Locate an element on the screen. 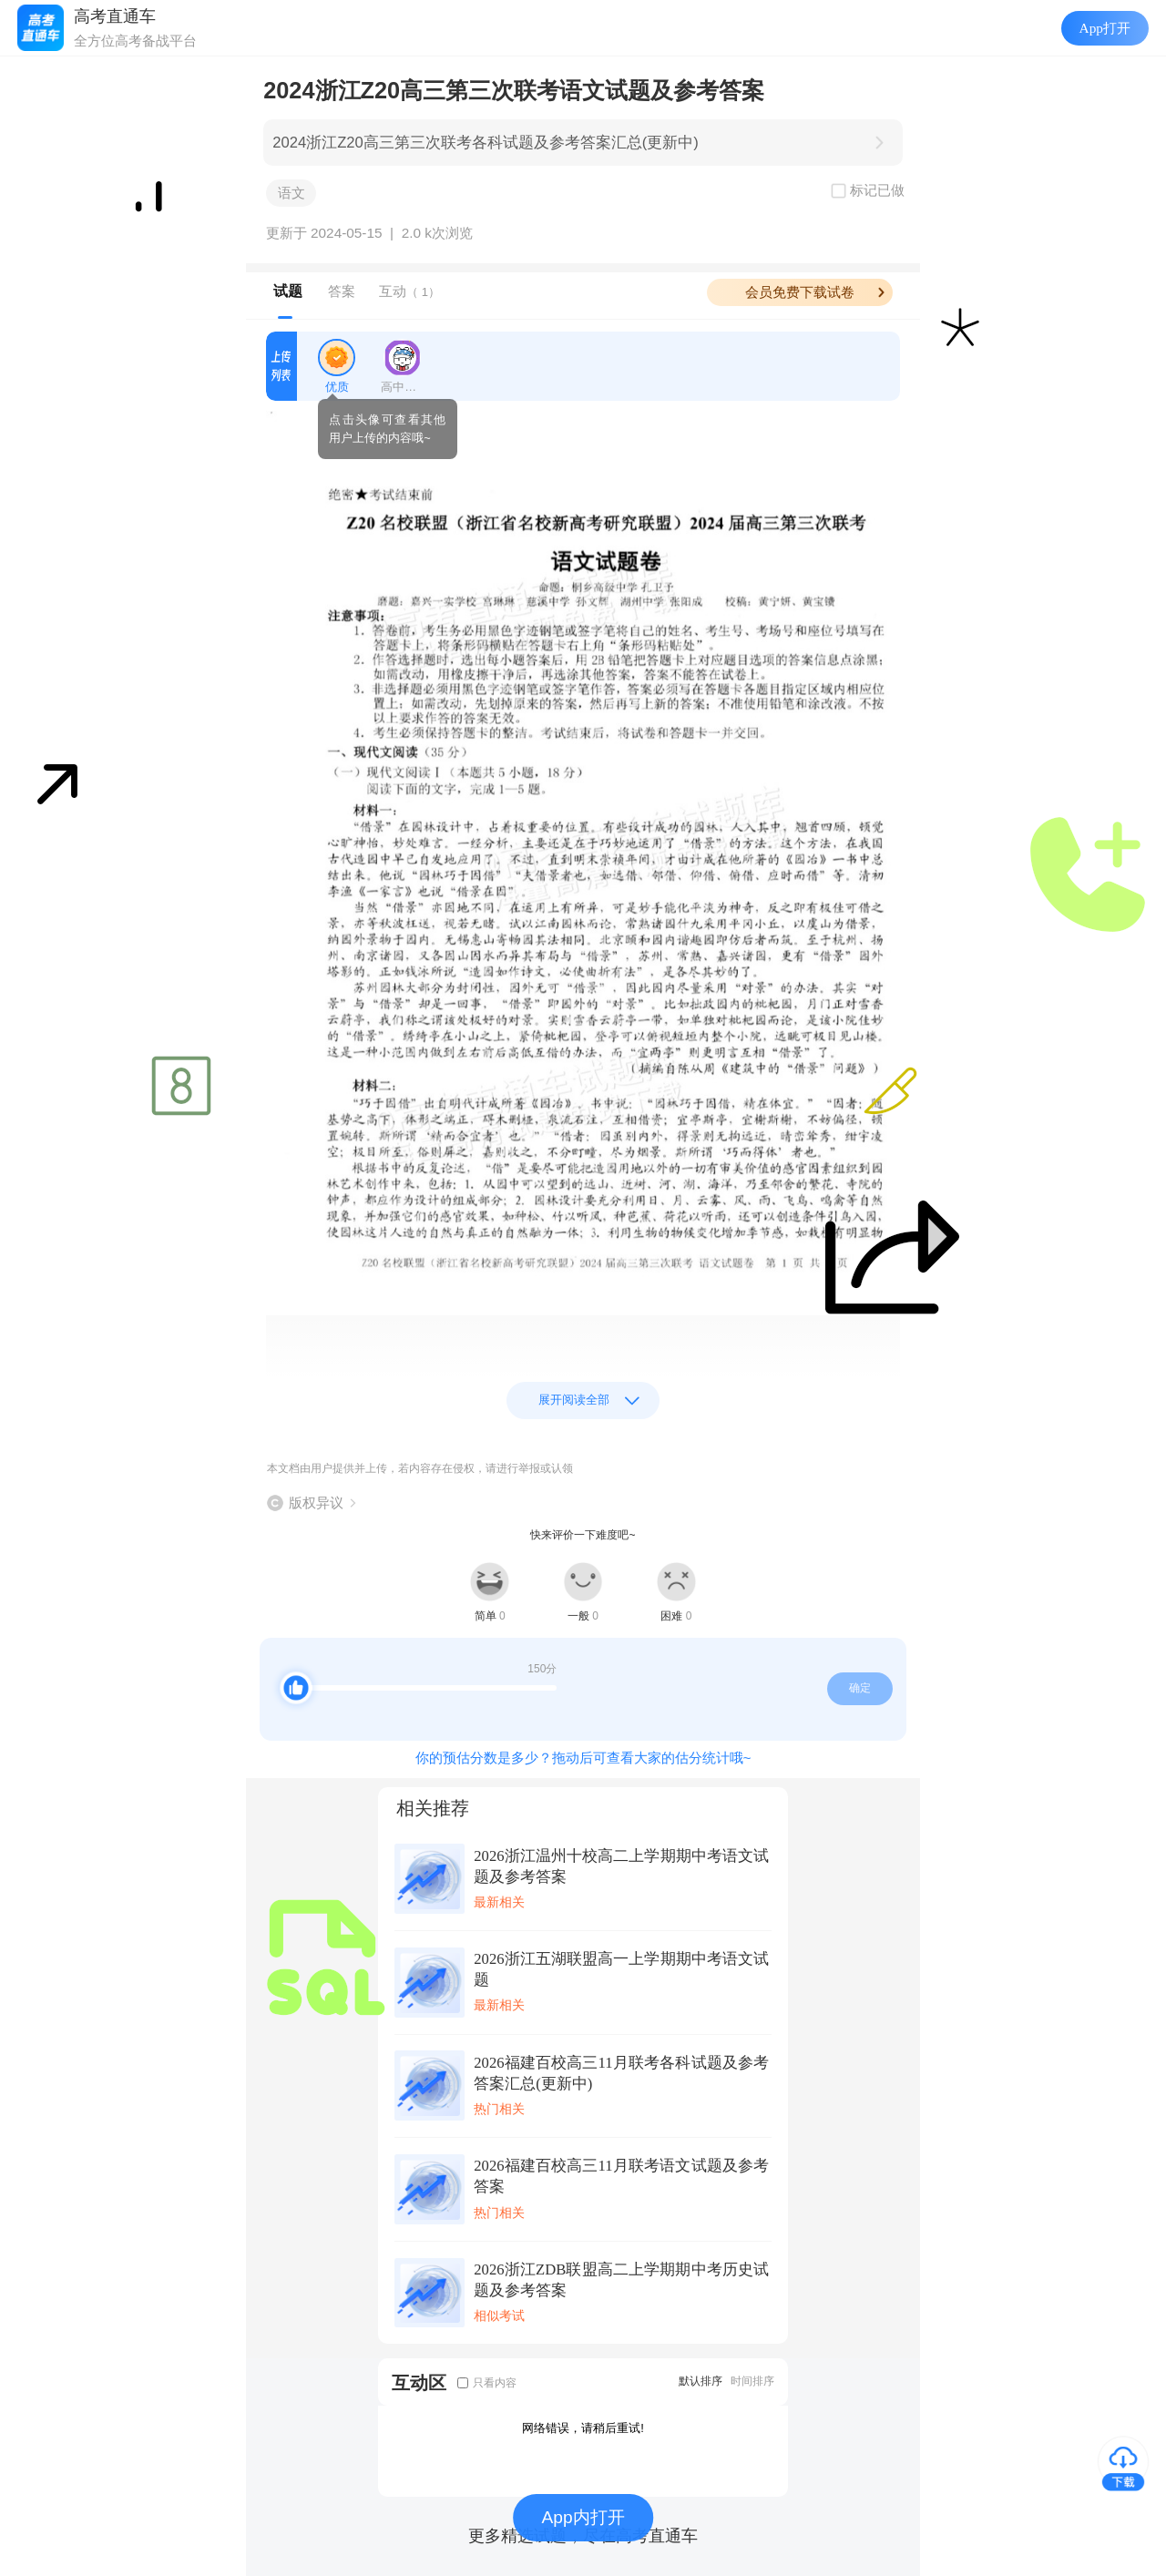 This screenshot has height=2576, width=1166. share this content with others is located at coordinates (892, 1252).